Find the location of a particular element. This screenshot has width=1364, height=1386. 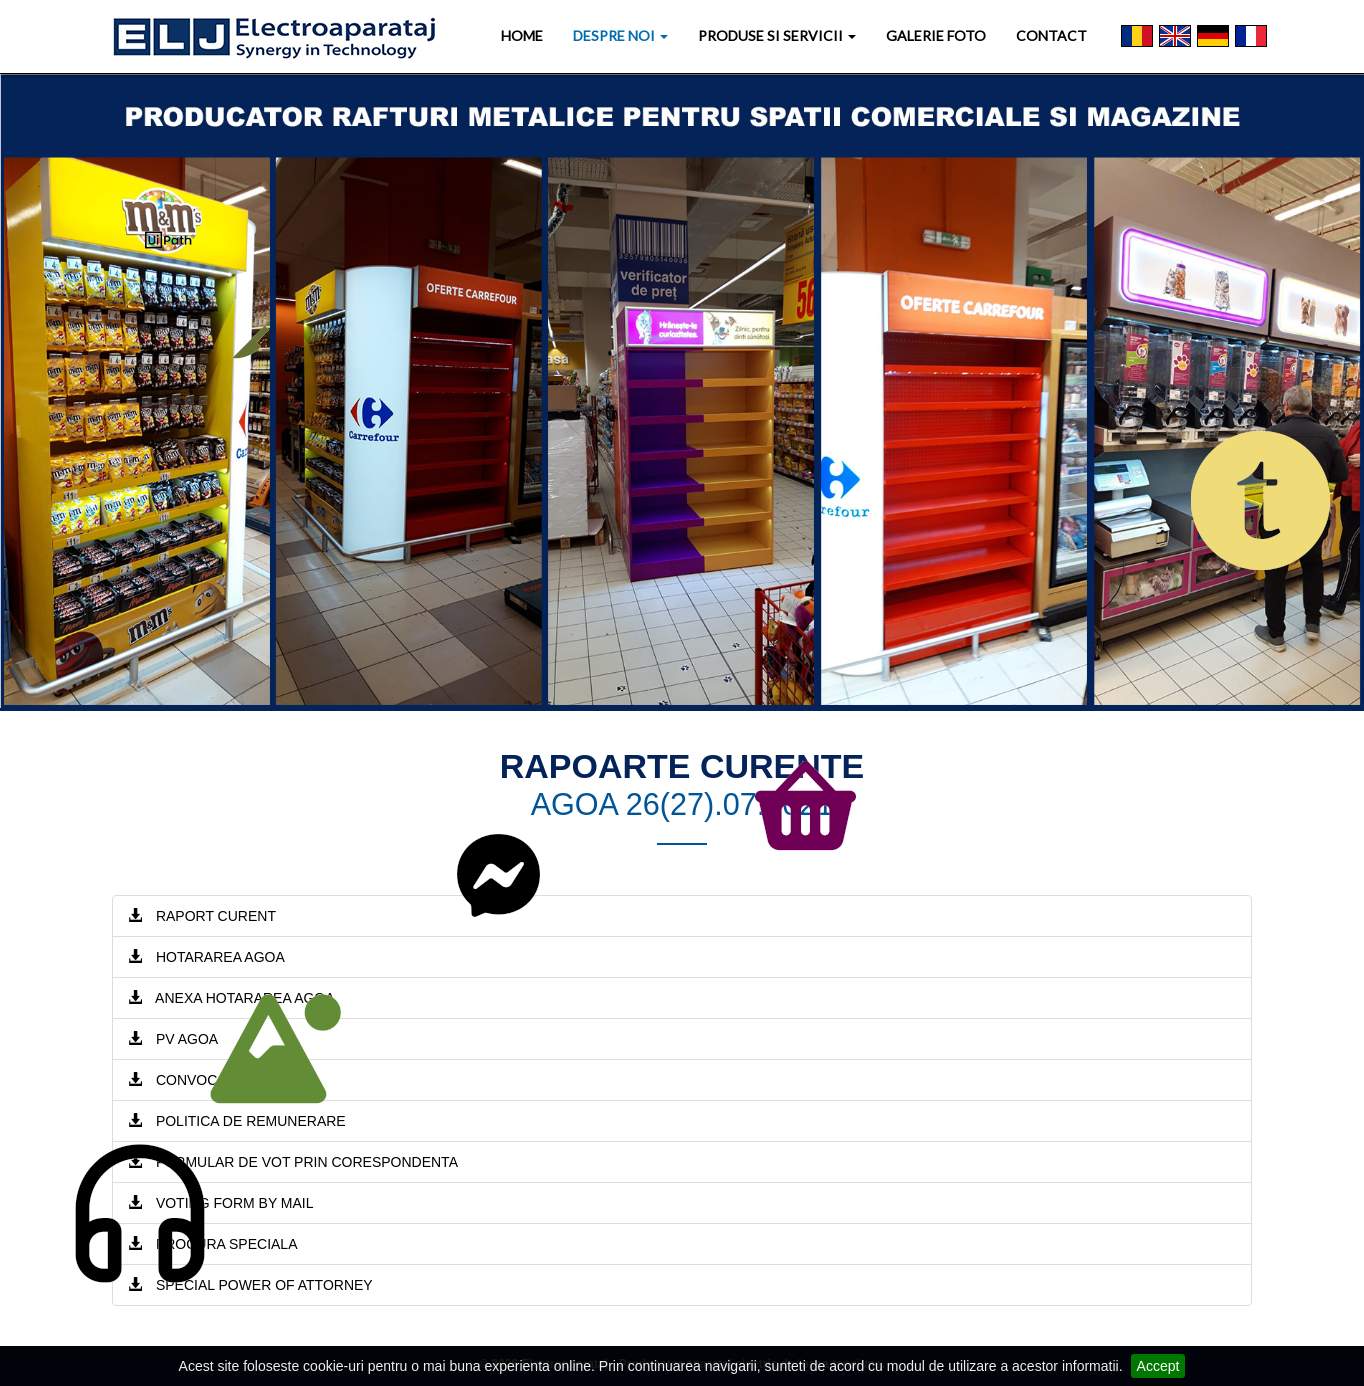

talend brand logo is located at coordinates (1260, 500).